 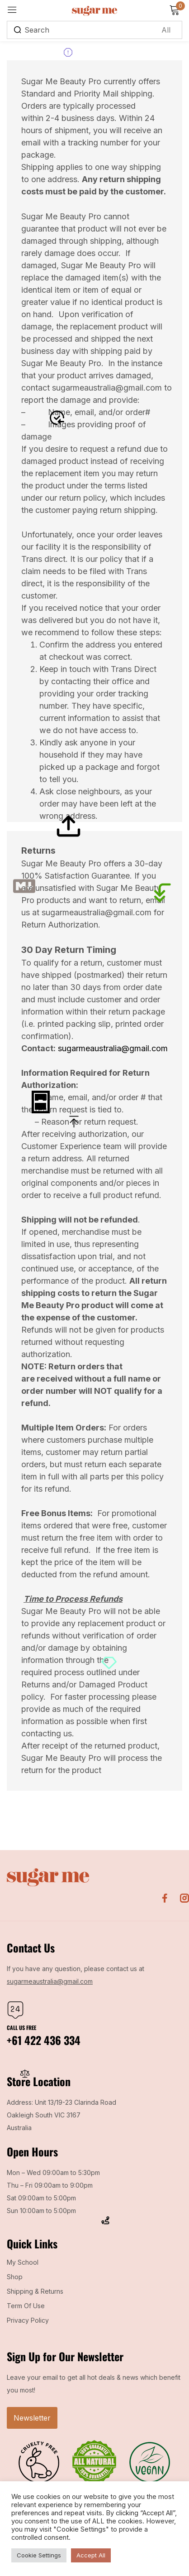 What do you see at coordinates (163, 893) in the screenshot?
I see `go back and scroll down` at bounding box center [163, 893].